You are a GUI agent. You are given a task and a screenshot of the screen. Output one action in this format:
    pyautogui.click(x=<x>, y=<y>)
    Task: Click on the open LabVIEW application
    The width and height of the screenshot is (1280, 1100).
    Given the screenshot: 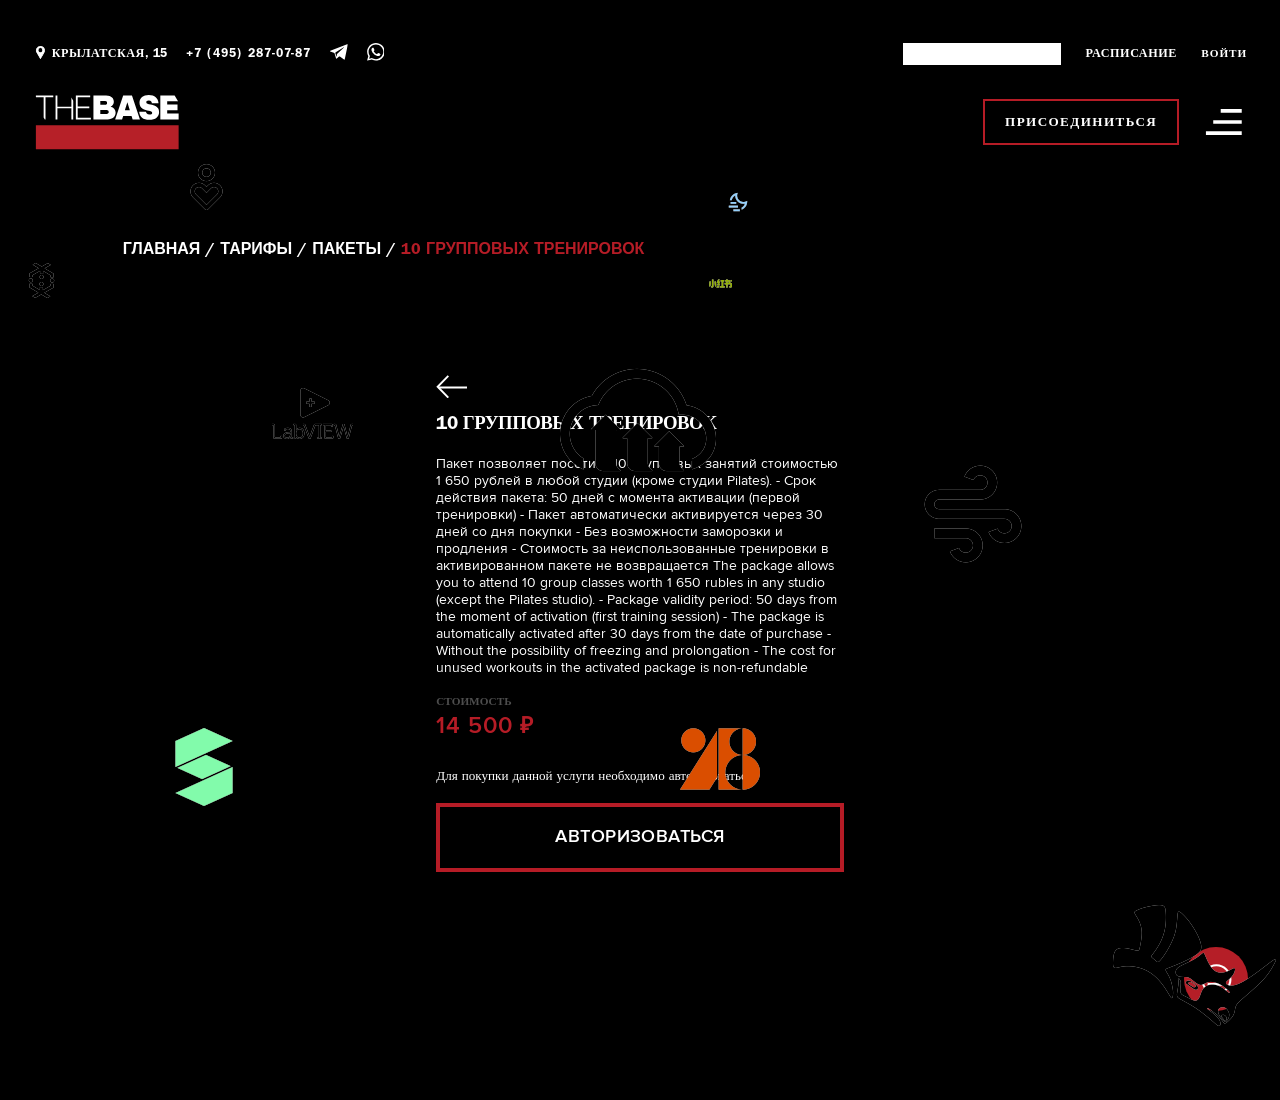 What is the action you would take?
    pyautogui.click(x=312, y=413)
    